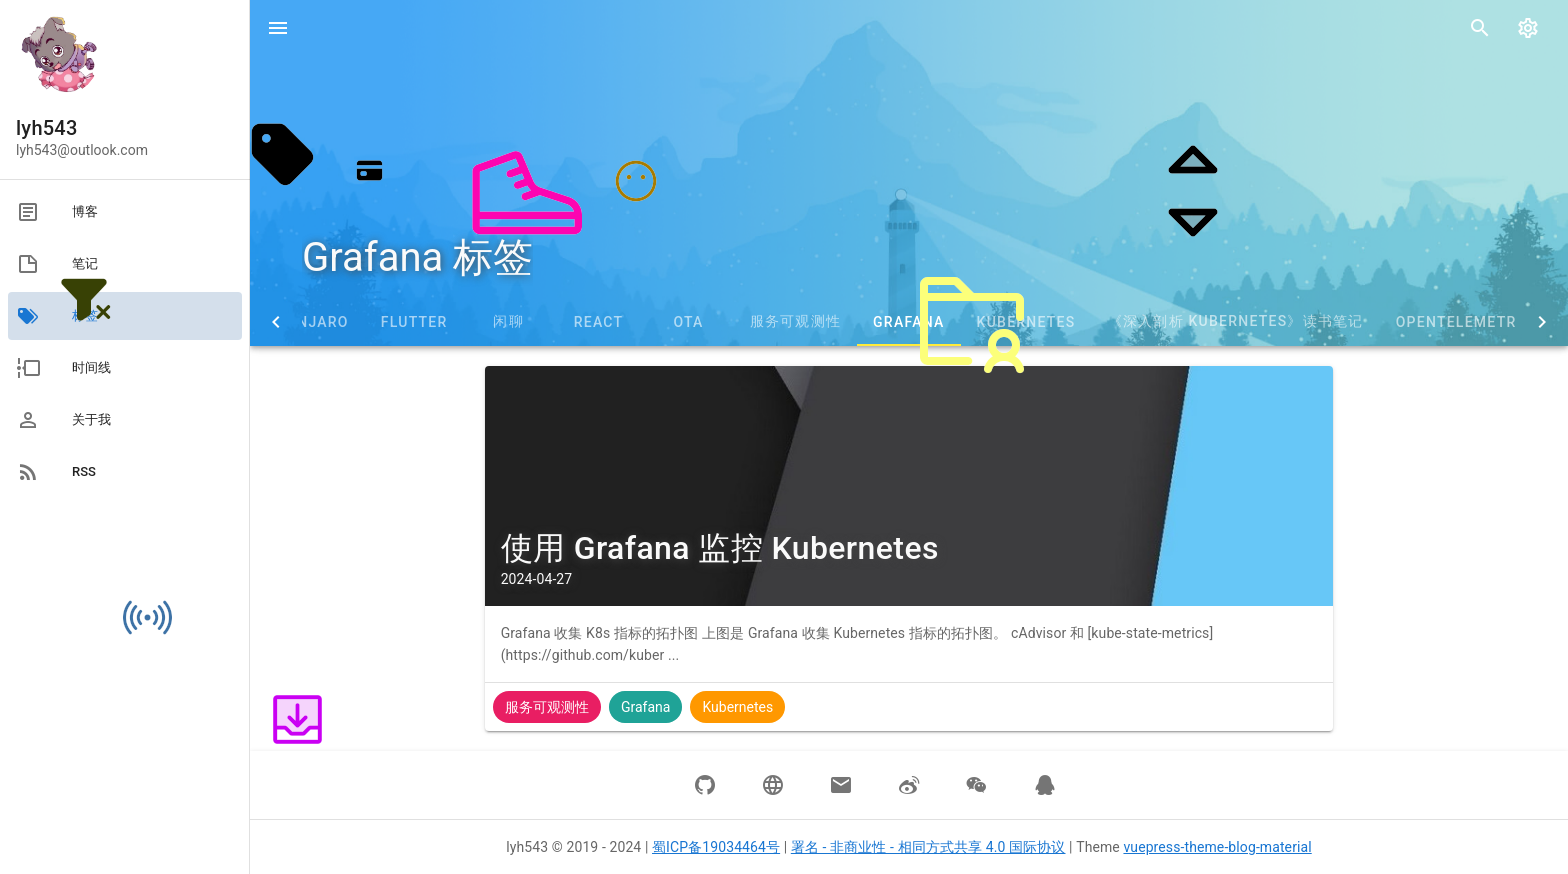 The image size is (1568, 874). What do you see at coordinates (84, 298) in the screenshot?
I see `clear all active filters` at bounding box center [84, 298].